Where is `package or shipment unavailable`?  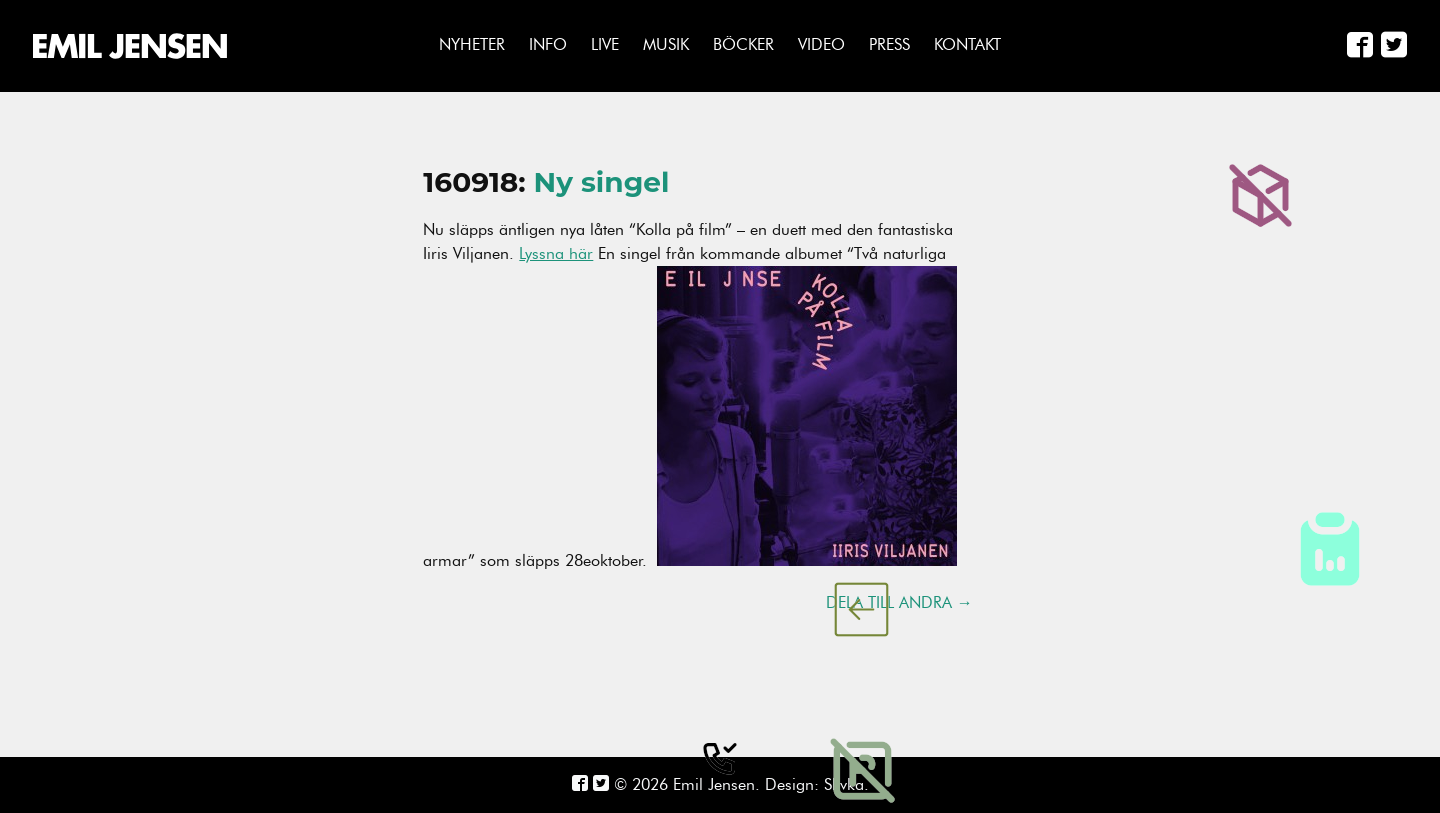
package or shipment unavailable is located at coordinates (1260, 195).